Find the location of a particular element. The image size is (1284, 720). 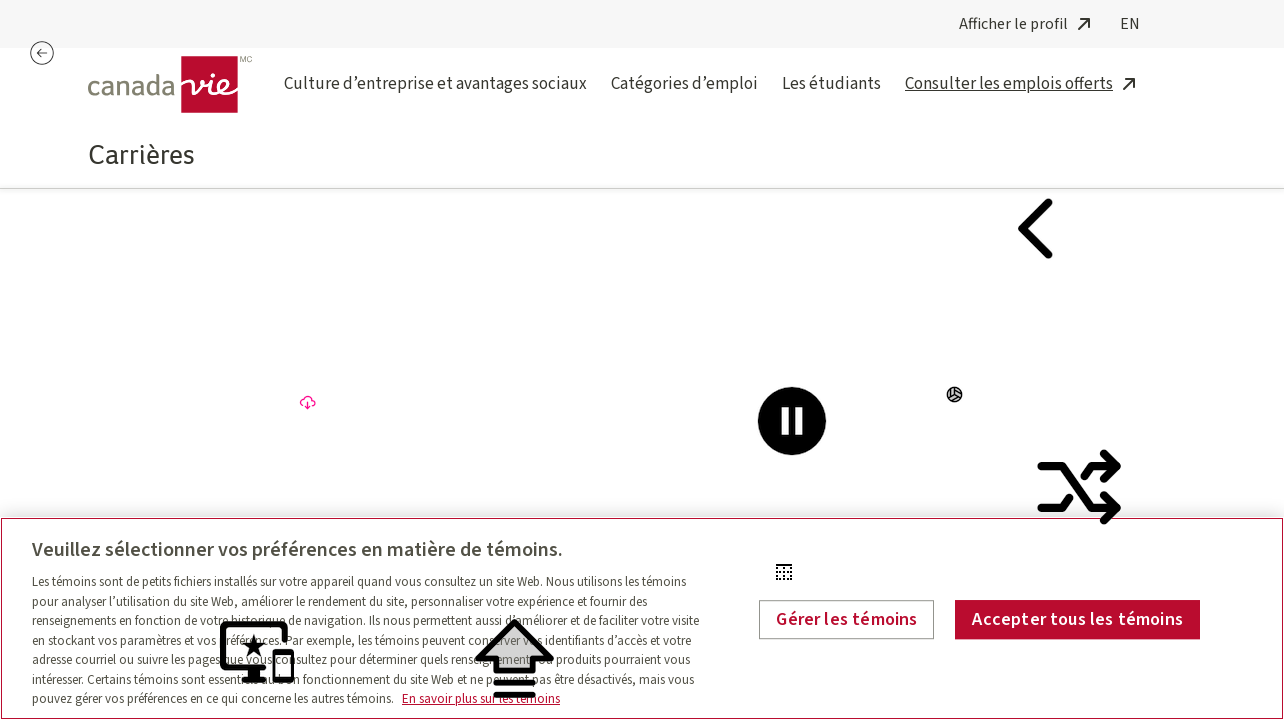

pause media playback is located at coordinates (792, 421).